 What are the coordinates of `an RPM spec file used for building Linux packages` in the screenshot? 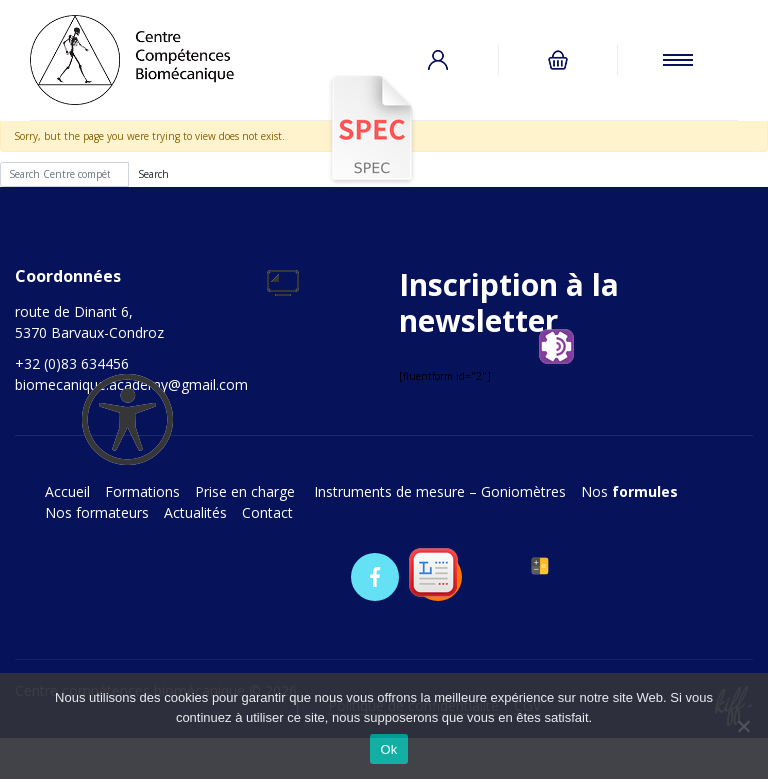 It's located at (372, 130).